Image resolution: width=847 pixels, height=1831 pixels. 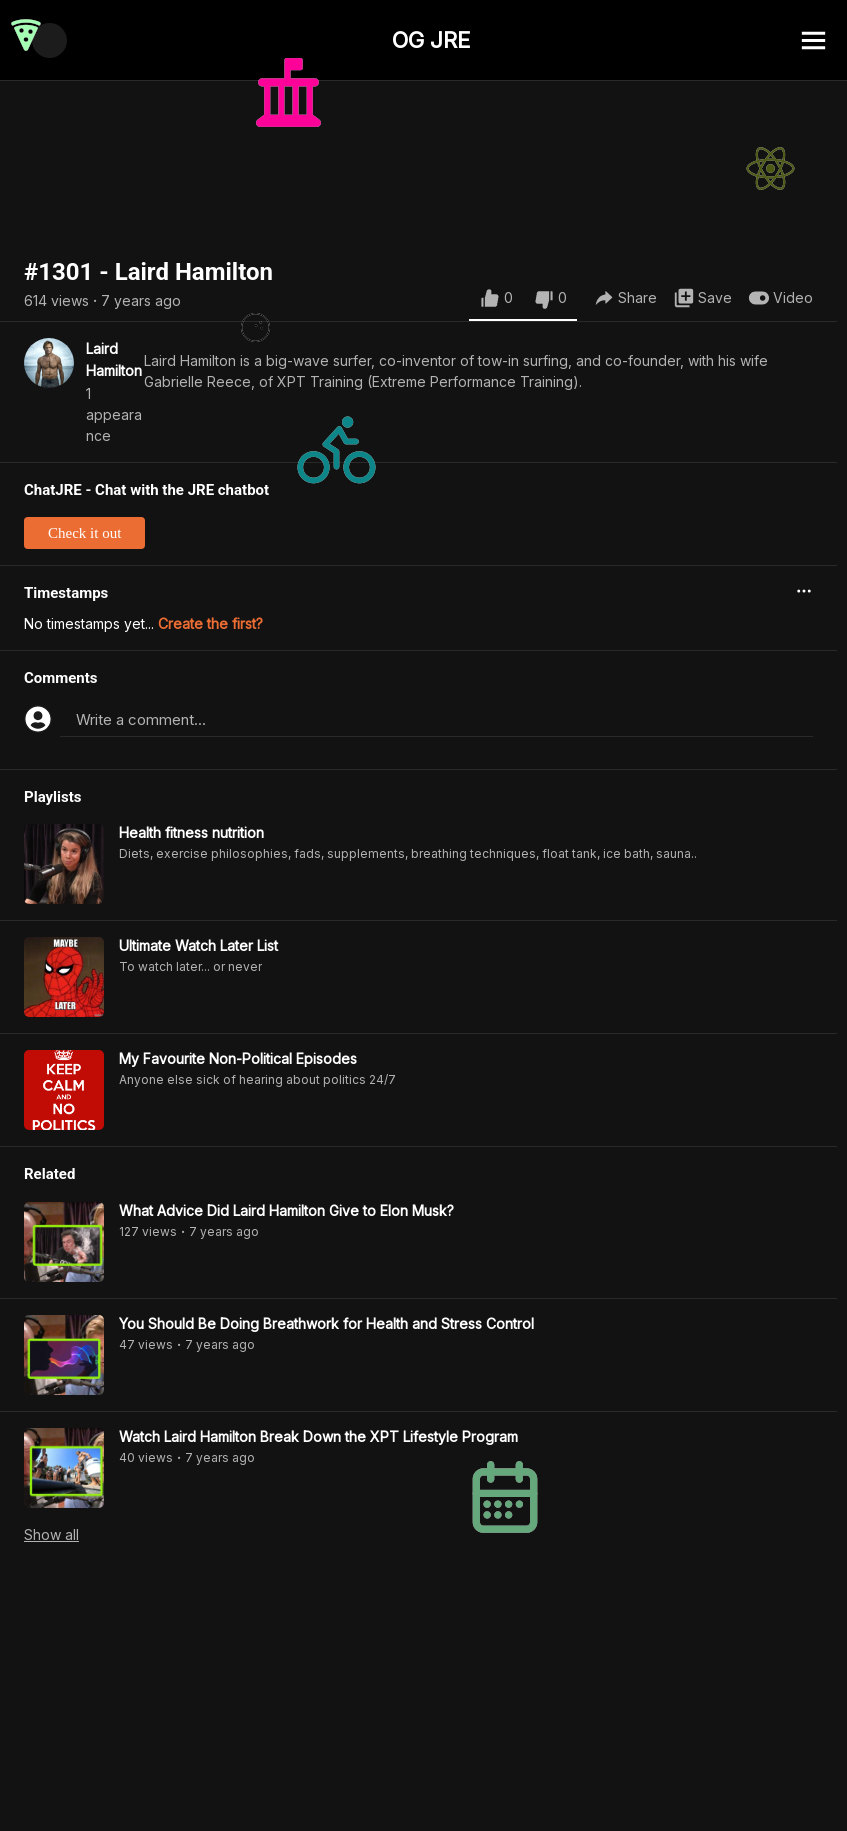 What do you see at coordinates (26, 35) in the screenshot?
I see `browse food delivery options` at bounding box center [26, 35].